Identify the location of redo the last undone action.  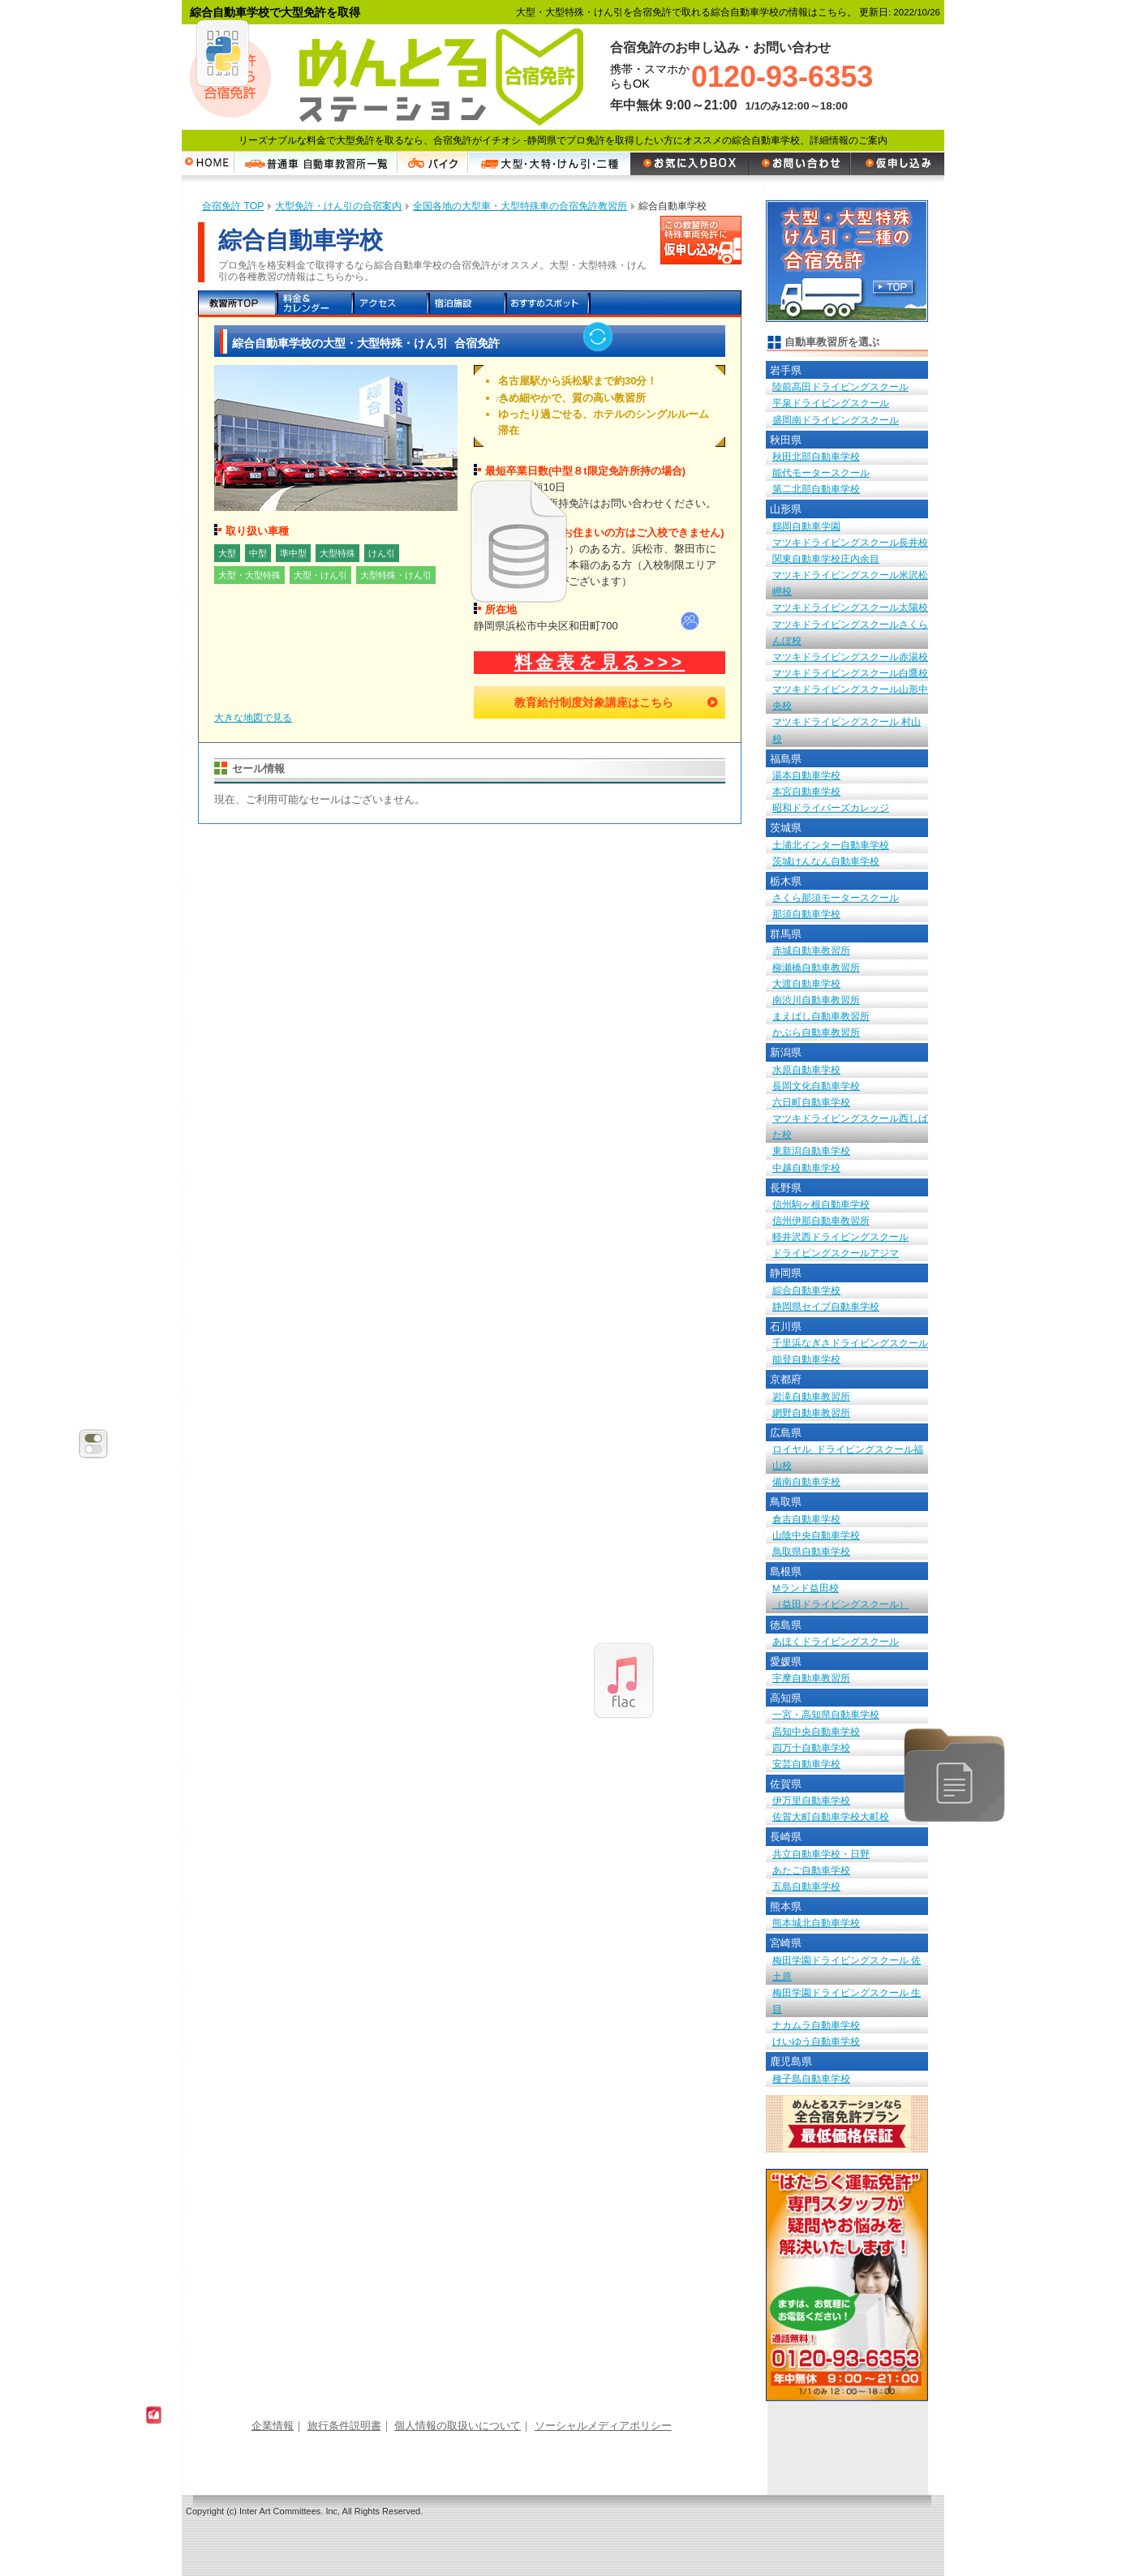
(502, 399).